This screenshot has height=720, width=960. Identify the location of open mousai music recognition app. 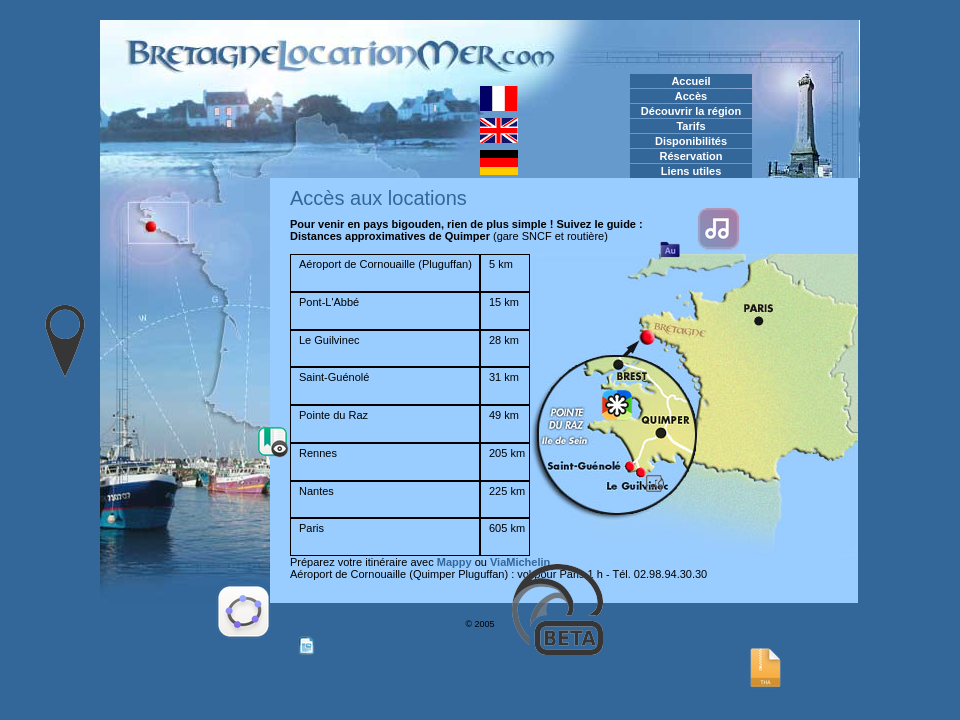
(718, 228).